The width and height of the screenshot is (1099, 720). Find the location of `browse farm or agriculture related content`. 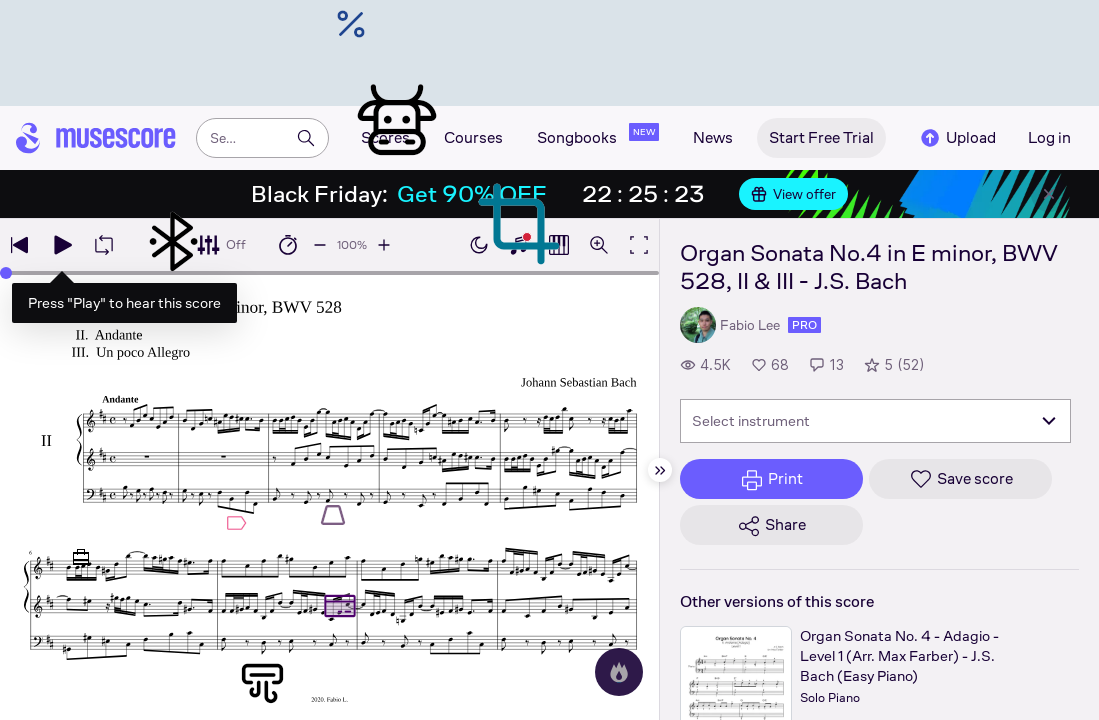

browse farm or agriculture related content is located at coordinates (397, 121).